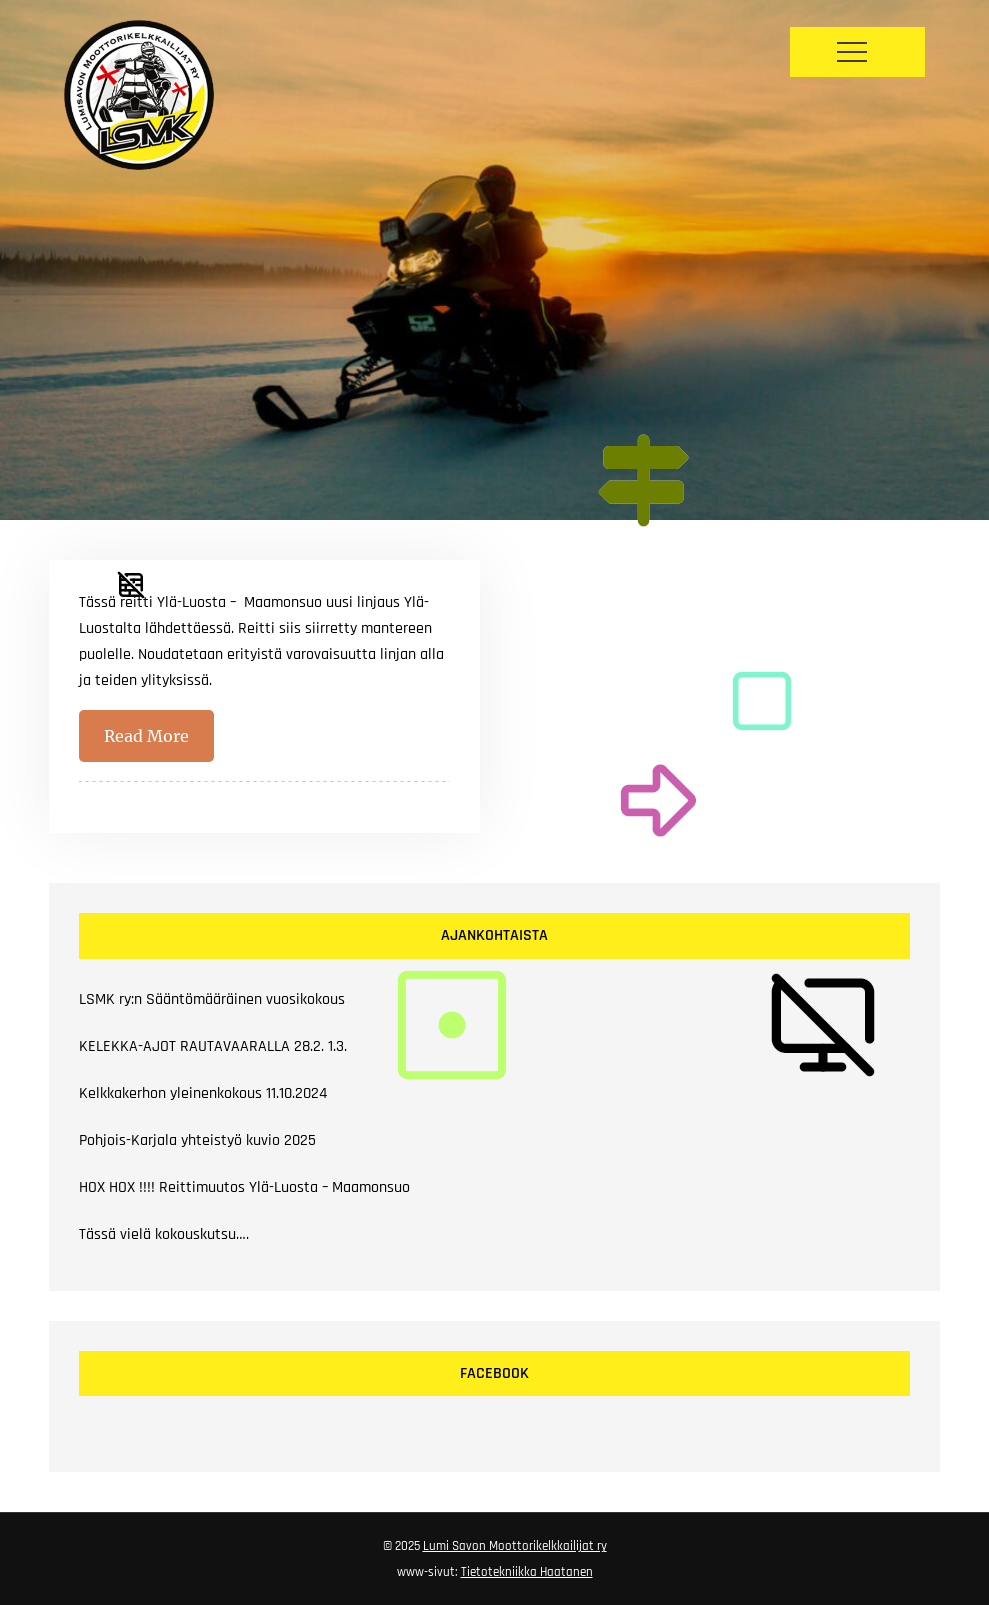  Describe the element at coordinates (823, 1025) in the screenshot. I see `disable display or screen sharing` at that location.